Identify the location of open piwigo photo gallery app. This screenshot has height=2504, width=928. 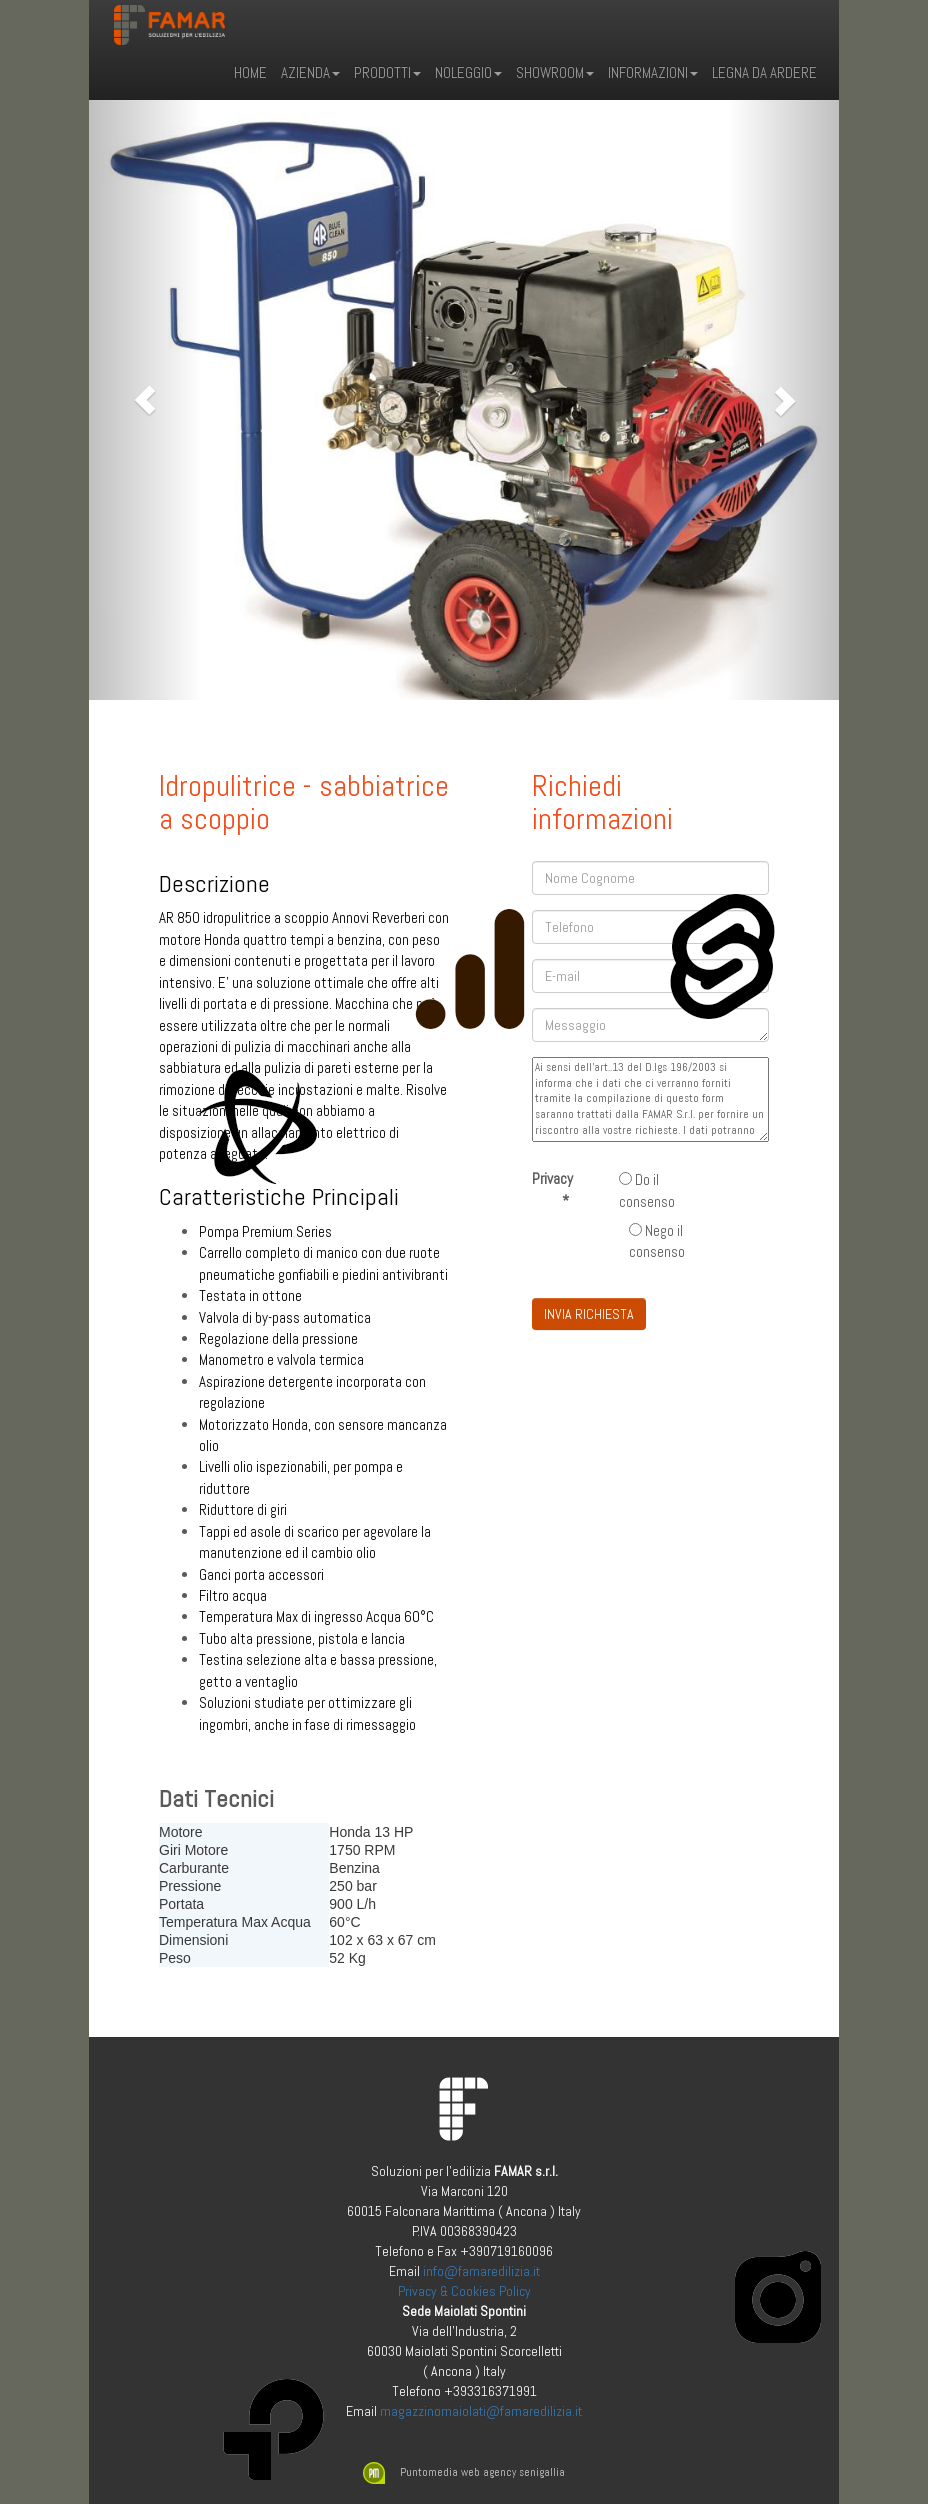
(778, 2297).